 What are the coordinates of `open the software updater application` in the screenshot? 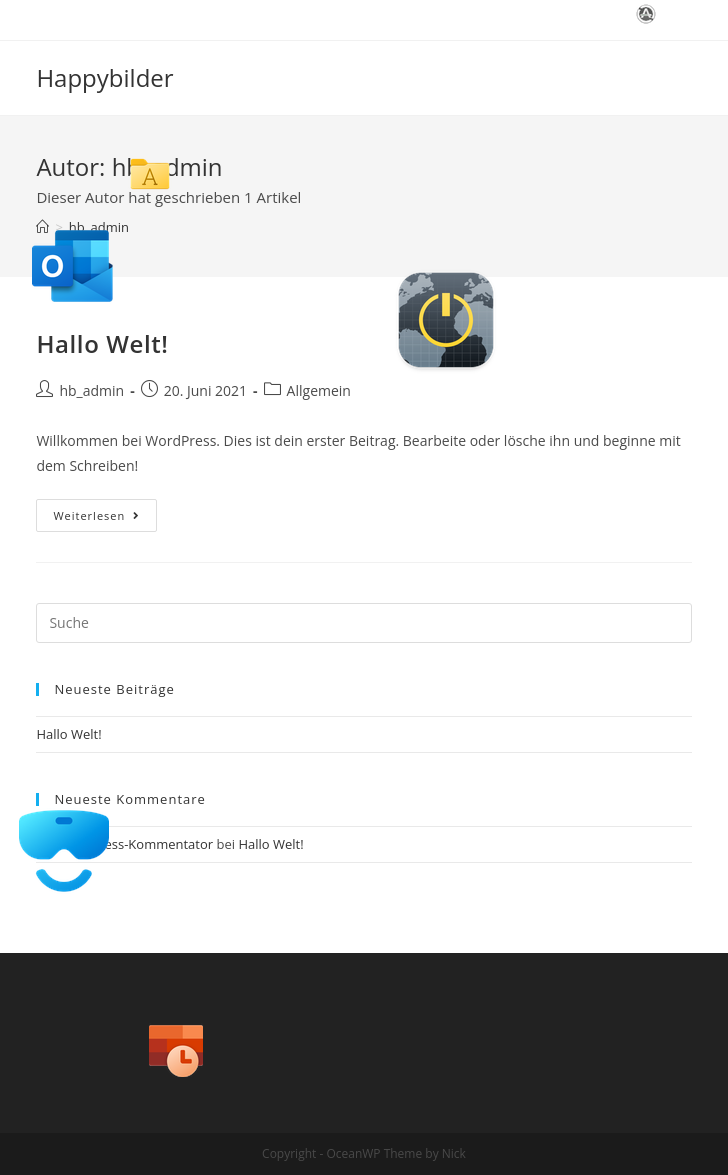 It's located at (646, 14).